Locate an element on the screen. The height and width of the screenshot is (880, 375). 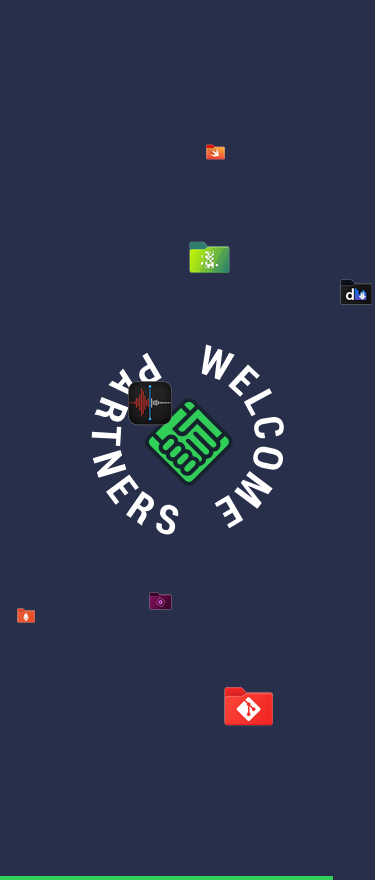
open adobe premiere elements project folder is located at coordinates (160, 601).